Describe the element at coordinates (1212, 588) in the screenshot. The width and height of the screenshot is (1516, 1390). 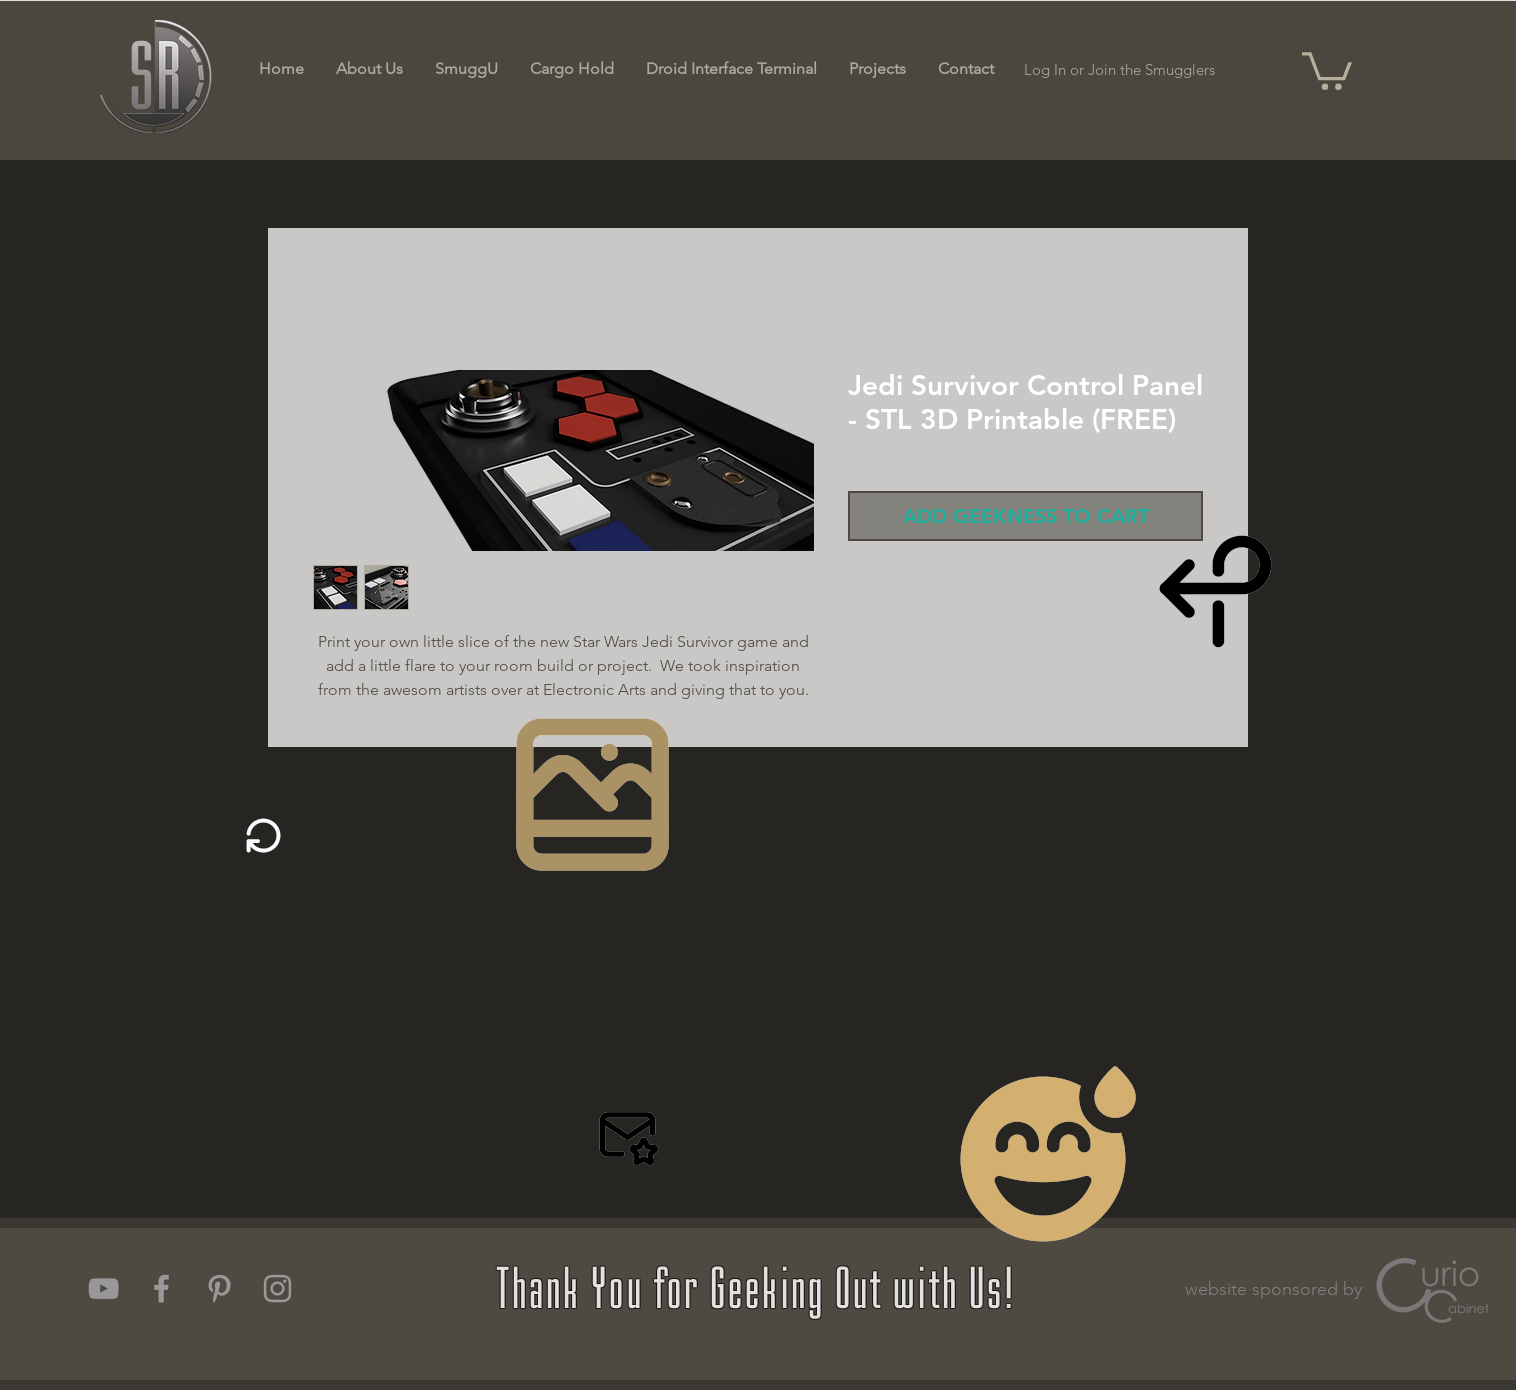
I see `undo recent action` at that location.